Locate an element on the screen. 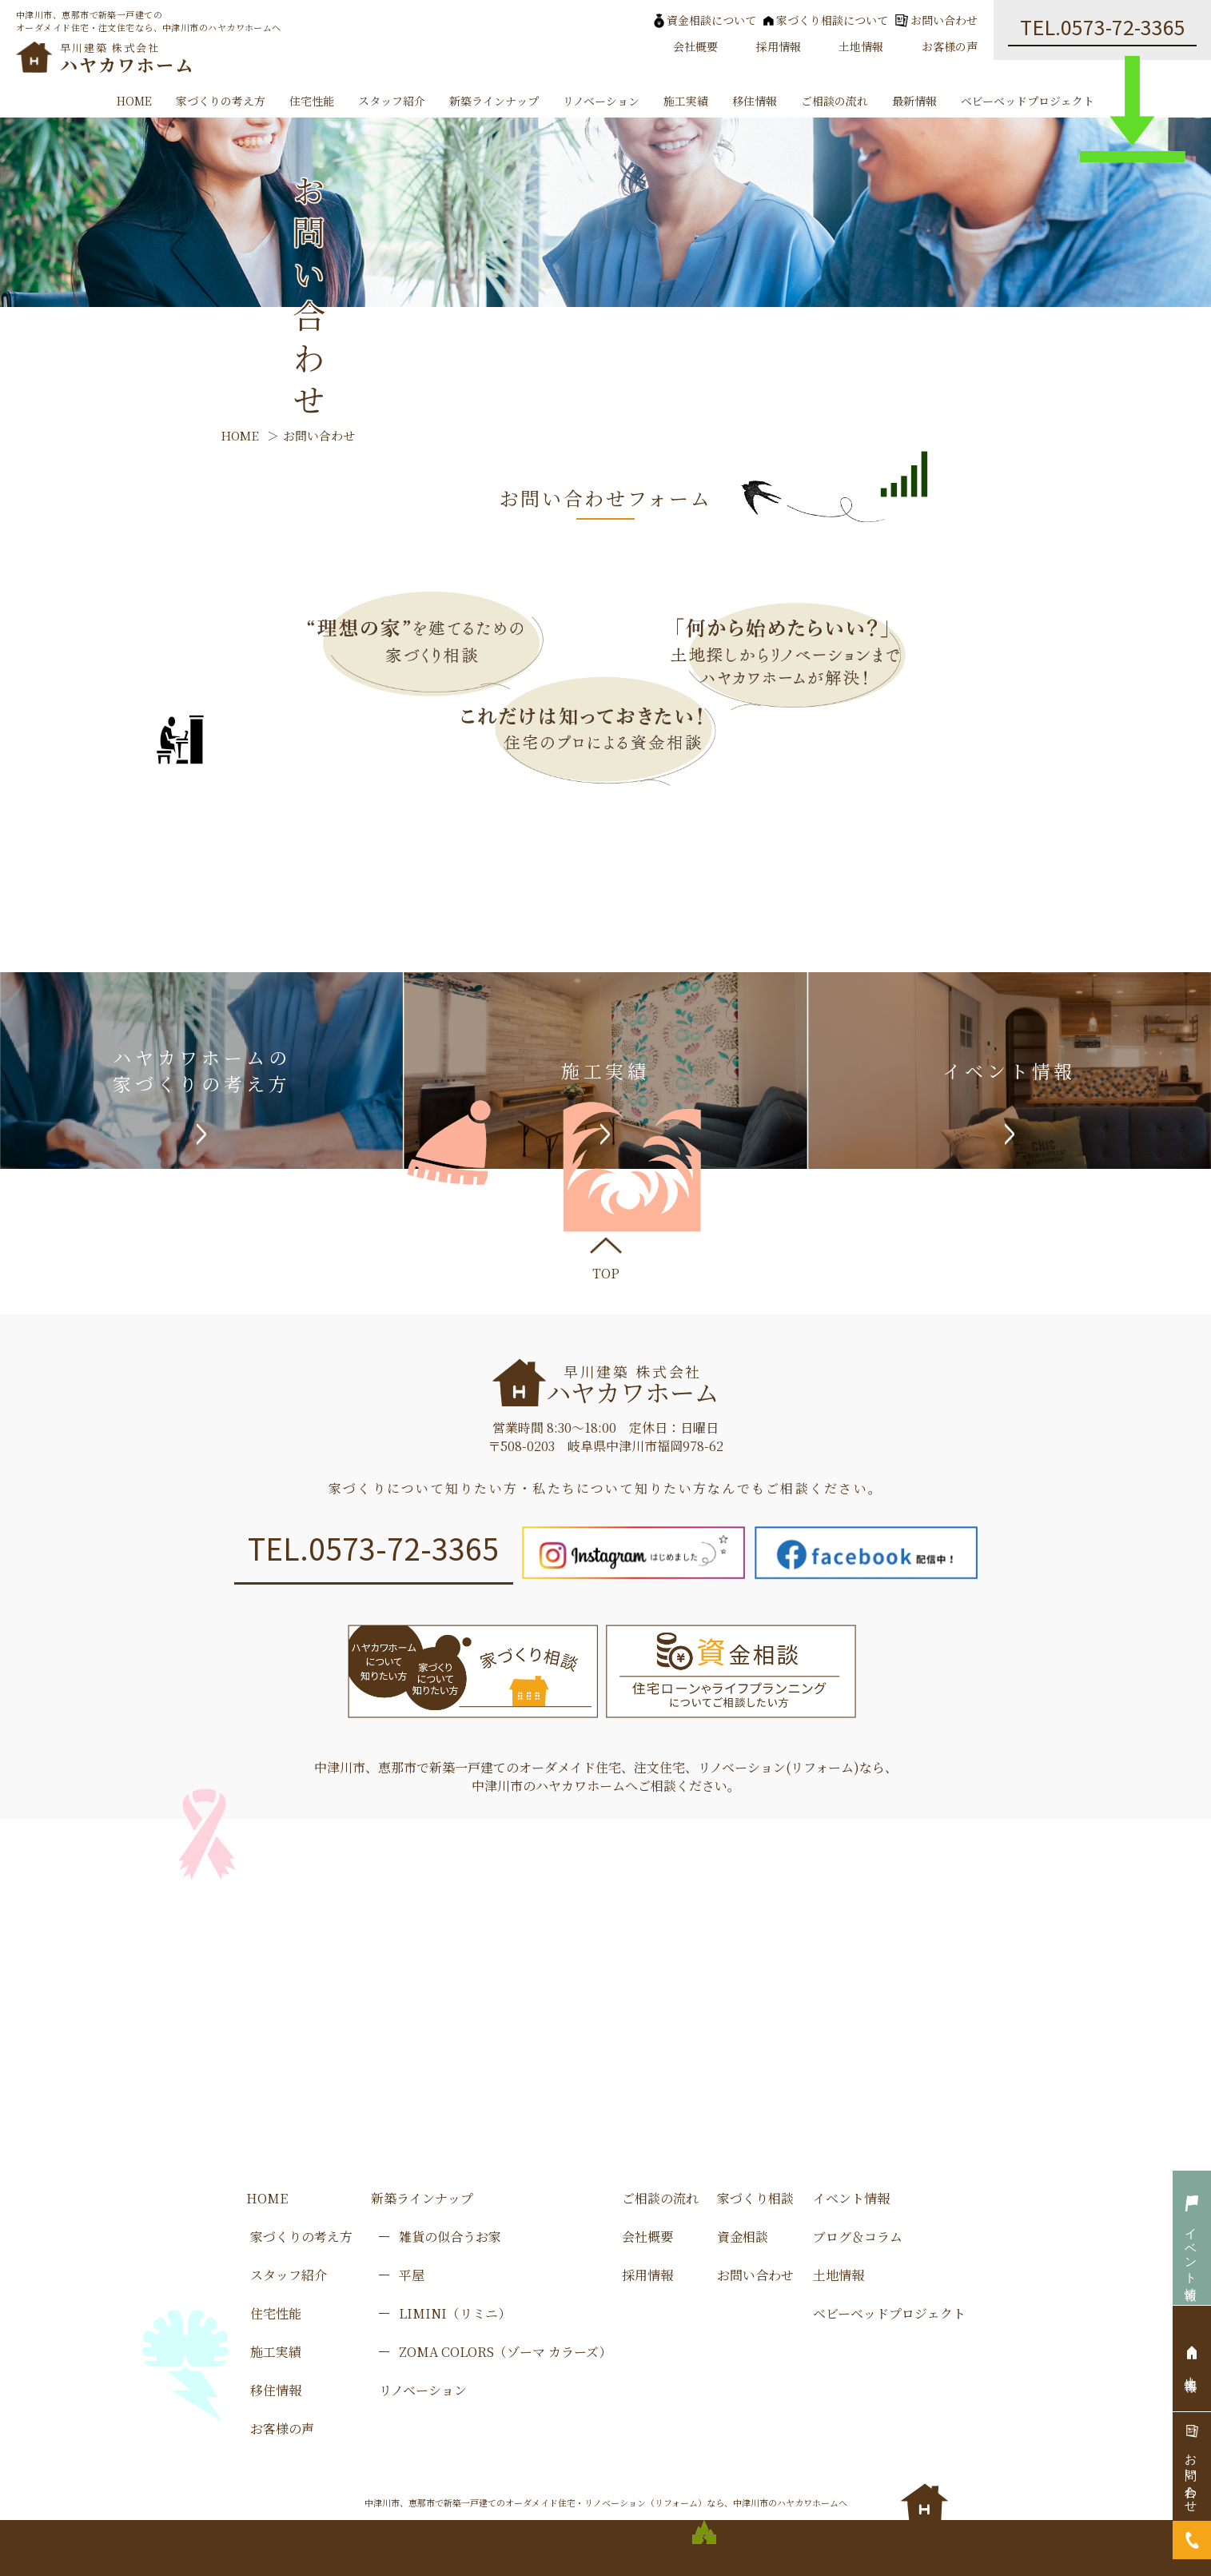 This screenshot has width=1211, height=2576. start a brainstorming session is located at coordinates (185, 2365).